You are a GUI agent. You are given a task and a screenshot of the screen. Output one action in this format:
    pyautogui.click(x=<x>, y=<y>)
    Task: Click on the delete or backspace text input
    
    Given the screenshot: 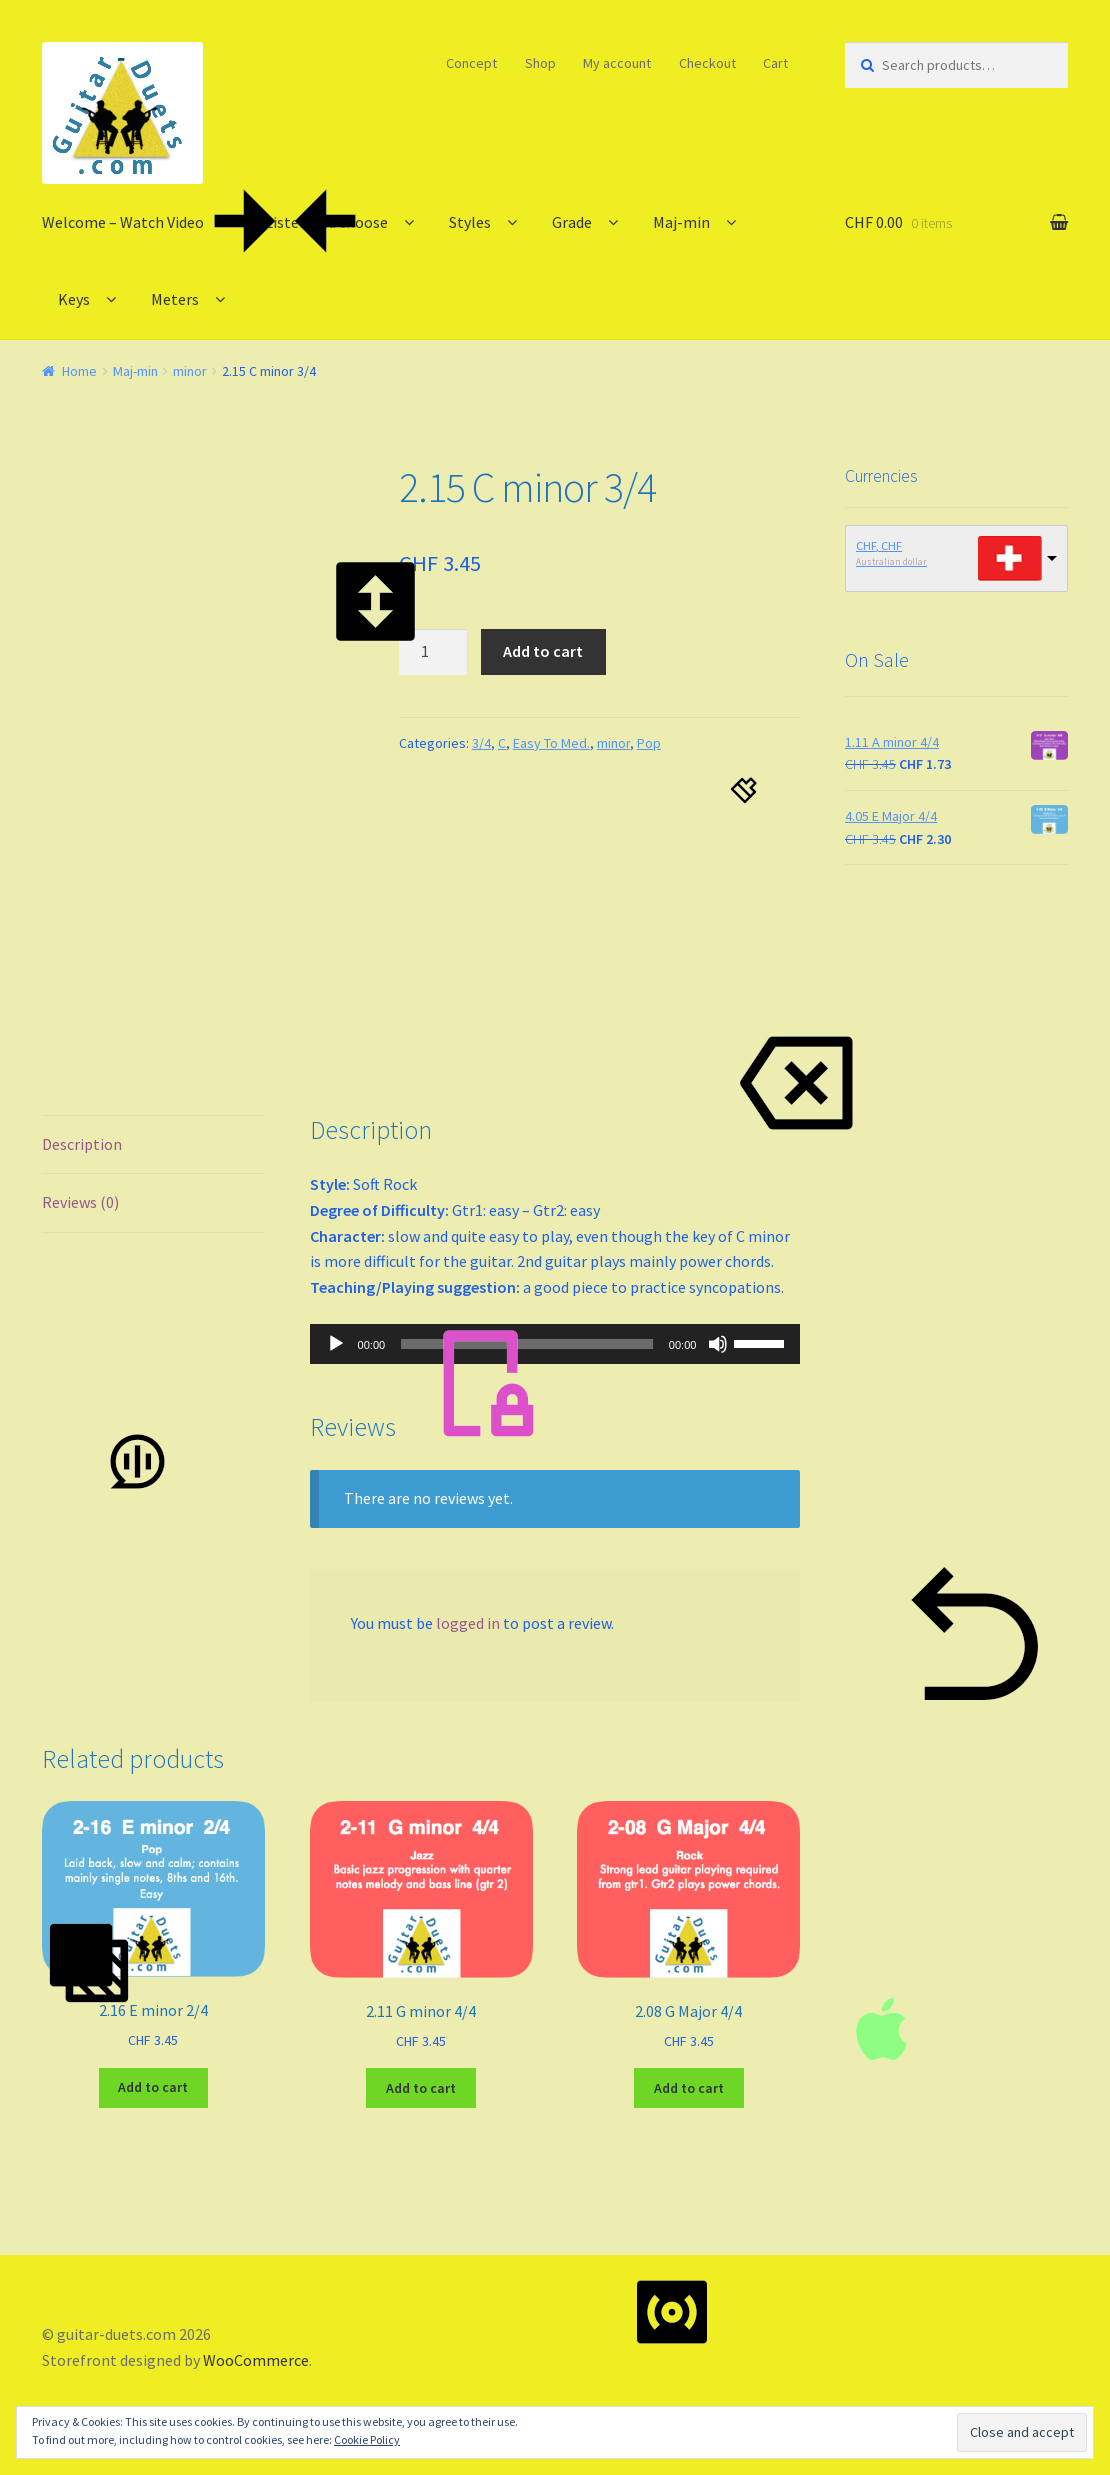 What is the action you would take?
    pyautogui.click(x=801, y=1083)
    